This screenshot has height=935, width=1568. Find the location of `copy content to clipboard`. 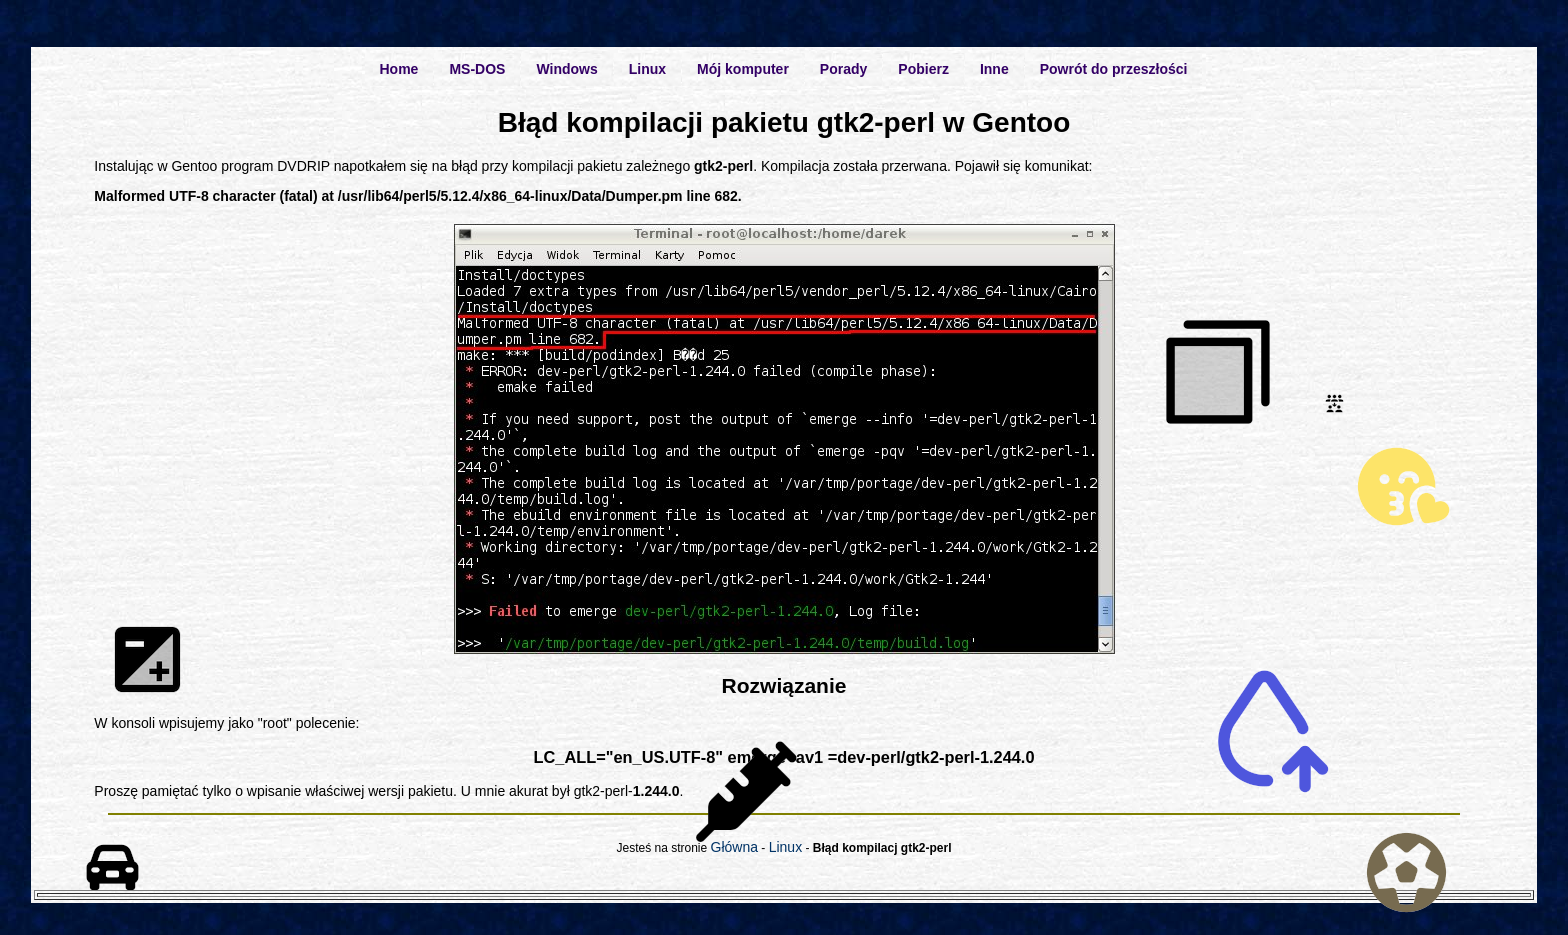

copy content to clipboard is located at coordinates (1218, 372).